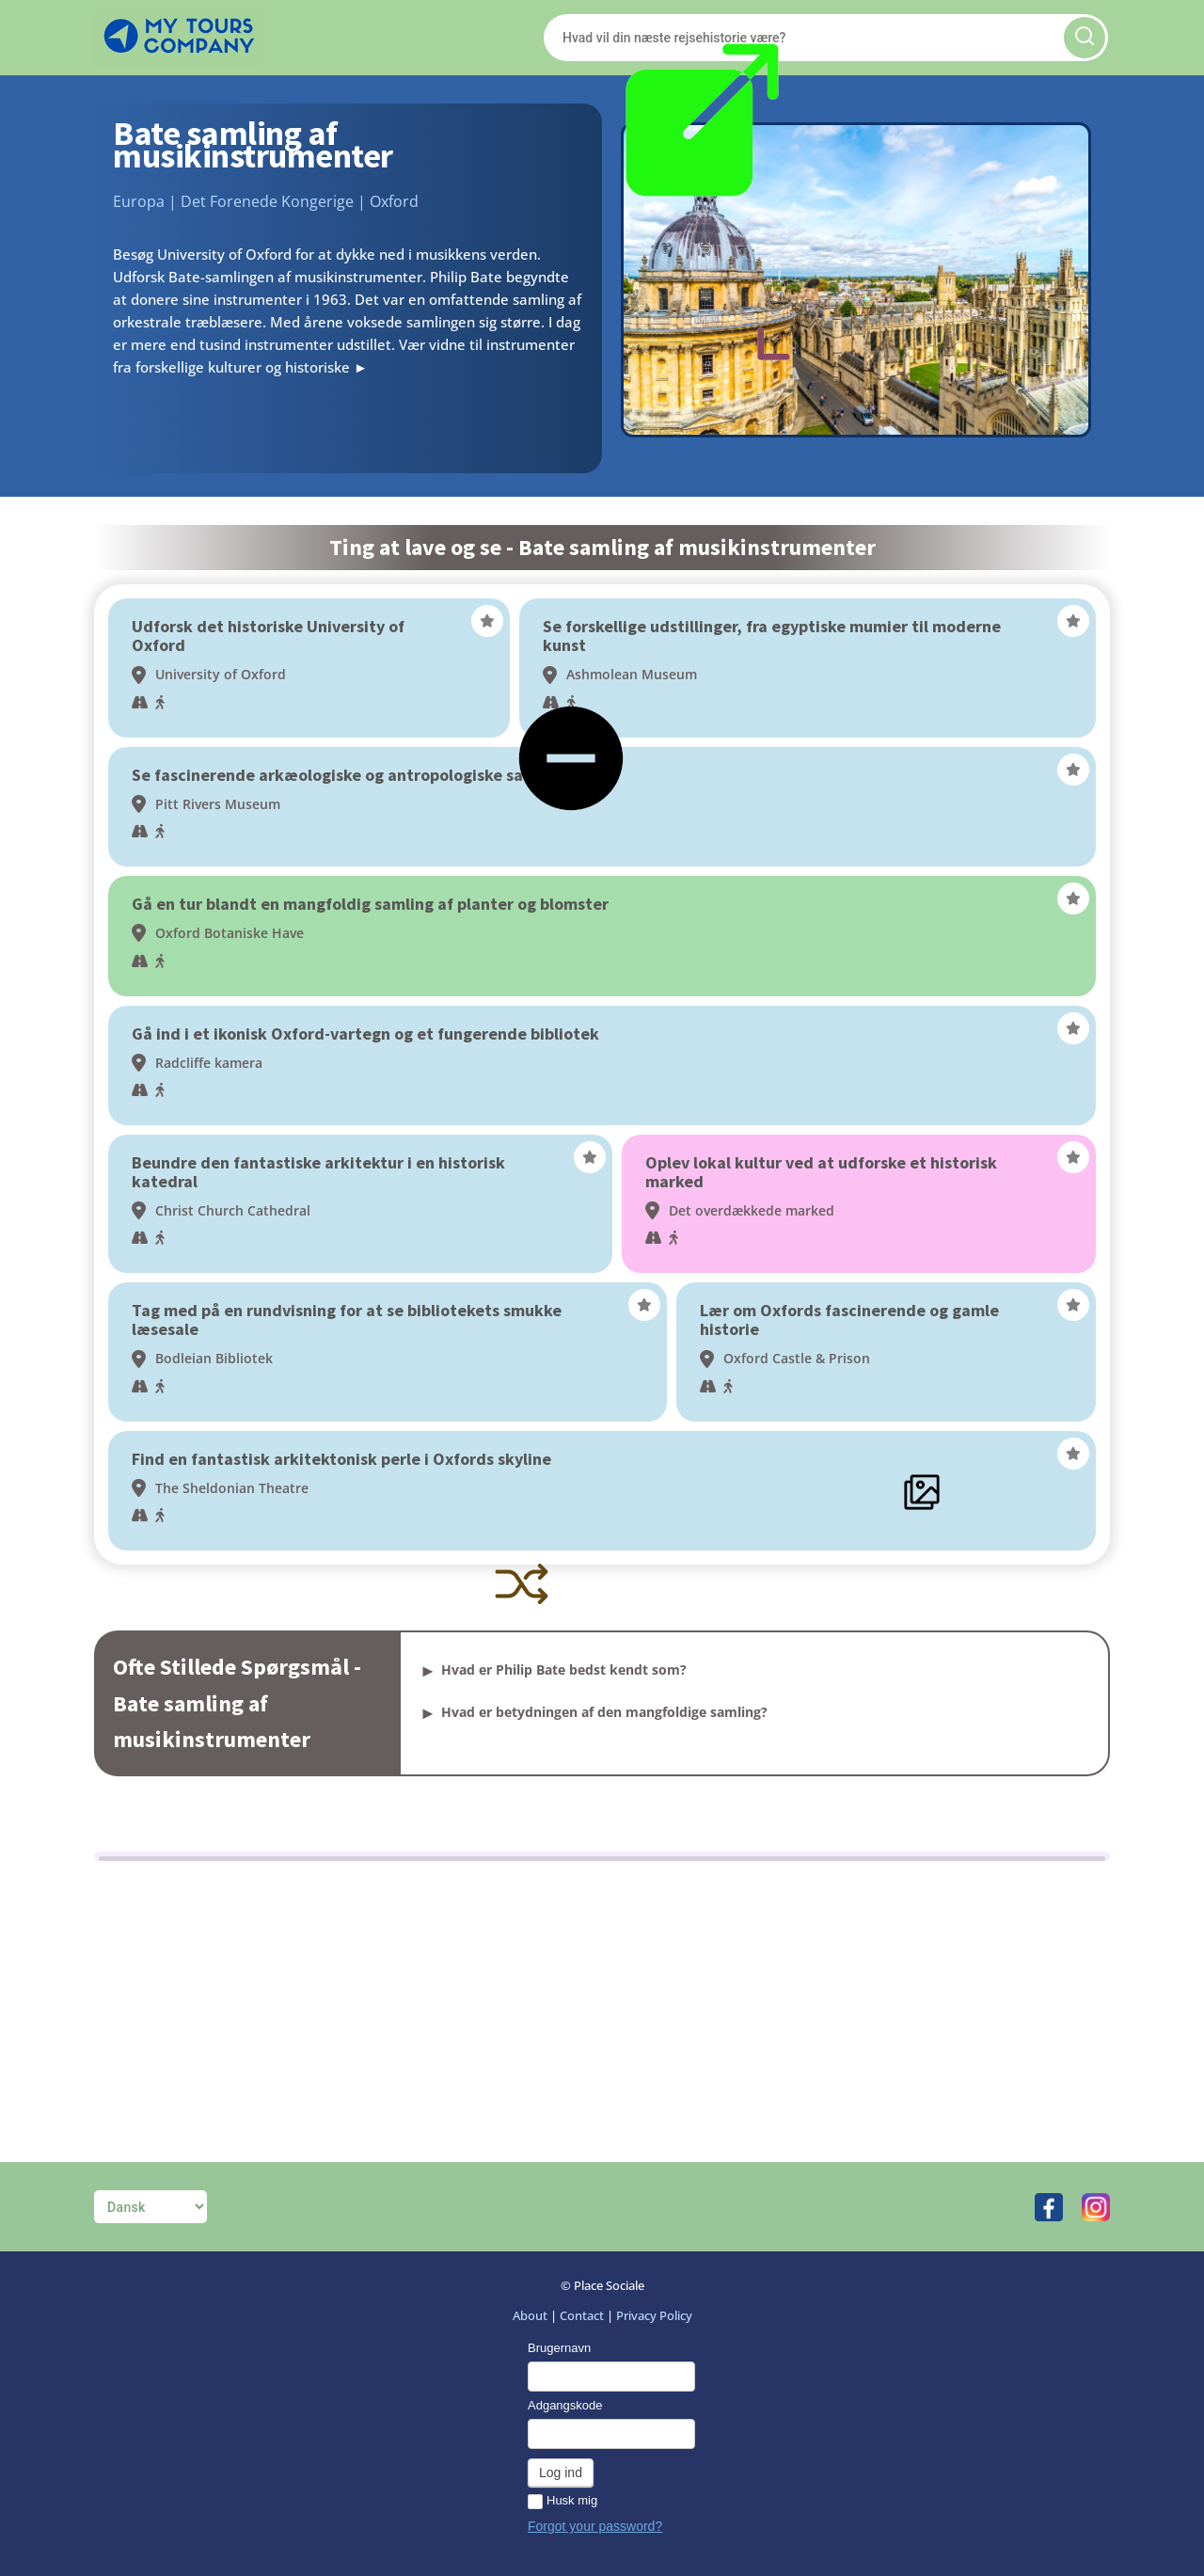 The image size is (1204, 2576). What do you see at coordinates (922, 1492) in the screenshot?
I see `view photo gallery` at bounding box center [922, 1492].